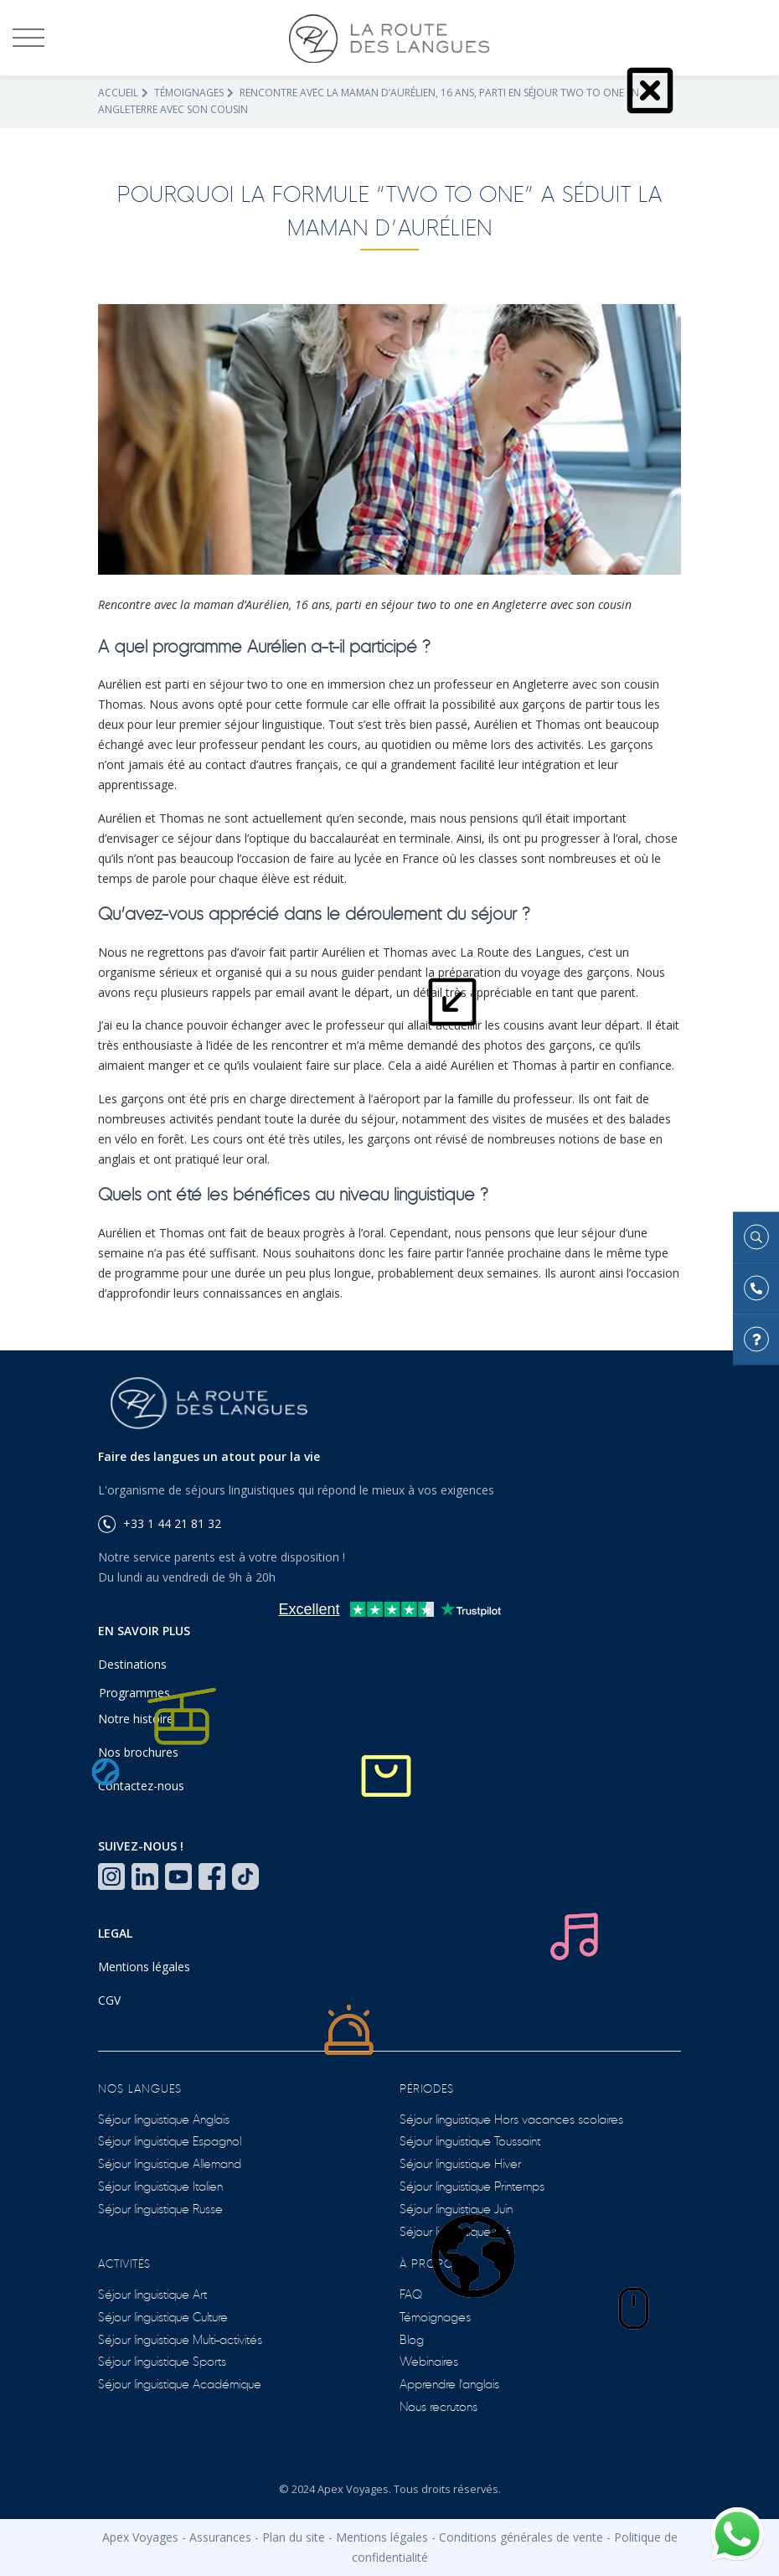 Image resolution: width=779 pixels, height=2576 pixels. What do you see at coordinates (106, 1772) in the screenshot?
I see `access tennis or racquet sports content` at bounding box center [106, 1772].